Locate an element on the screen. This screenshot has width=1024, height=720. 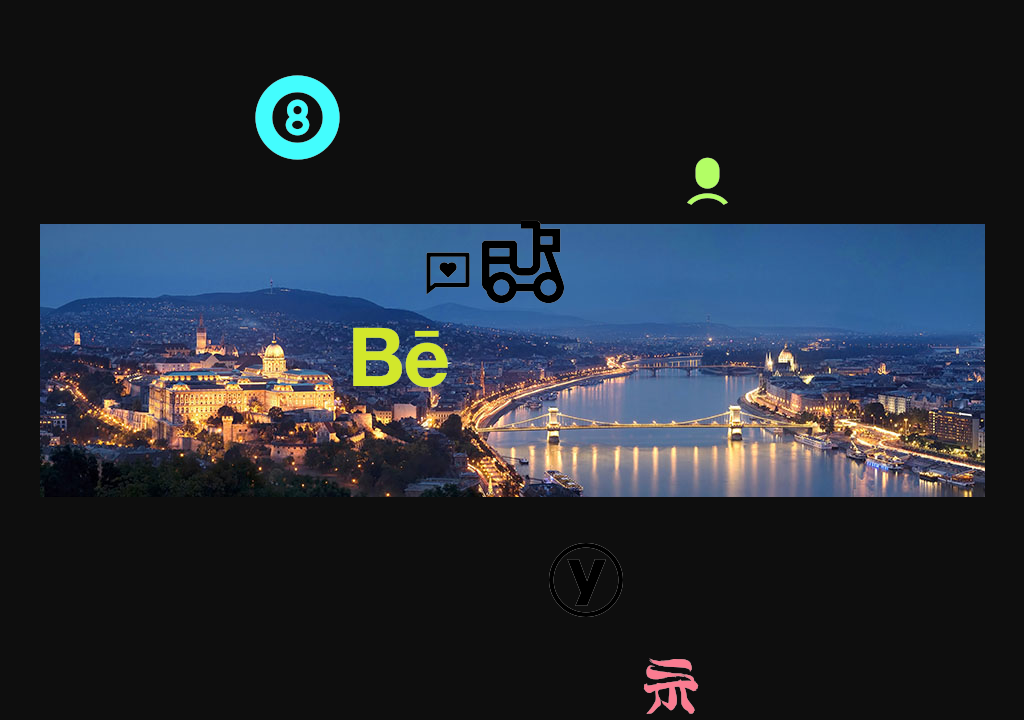
visit behance portfolio is located at coordinates (400, 357).